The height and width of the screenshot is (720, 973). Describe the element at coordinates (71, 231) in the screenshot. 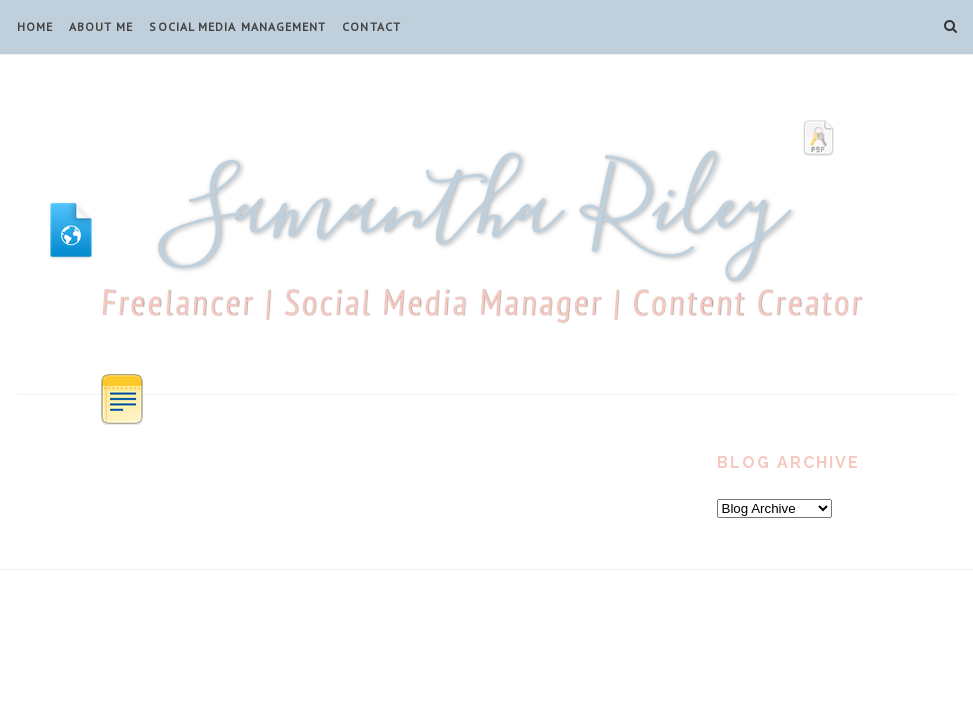

I see `a marble globe or geographic data file` at that location.